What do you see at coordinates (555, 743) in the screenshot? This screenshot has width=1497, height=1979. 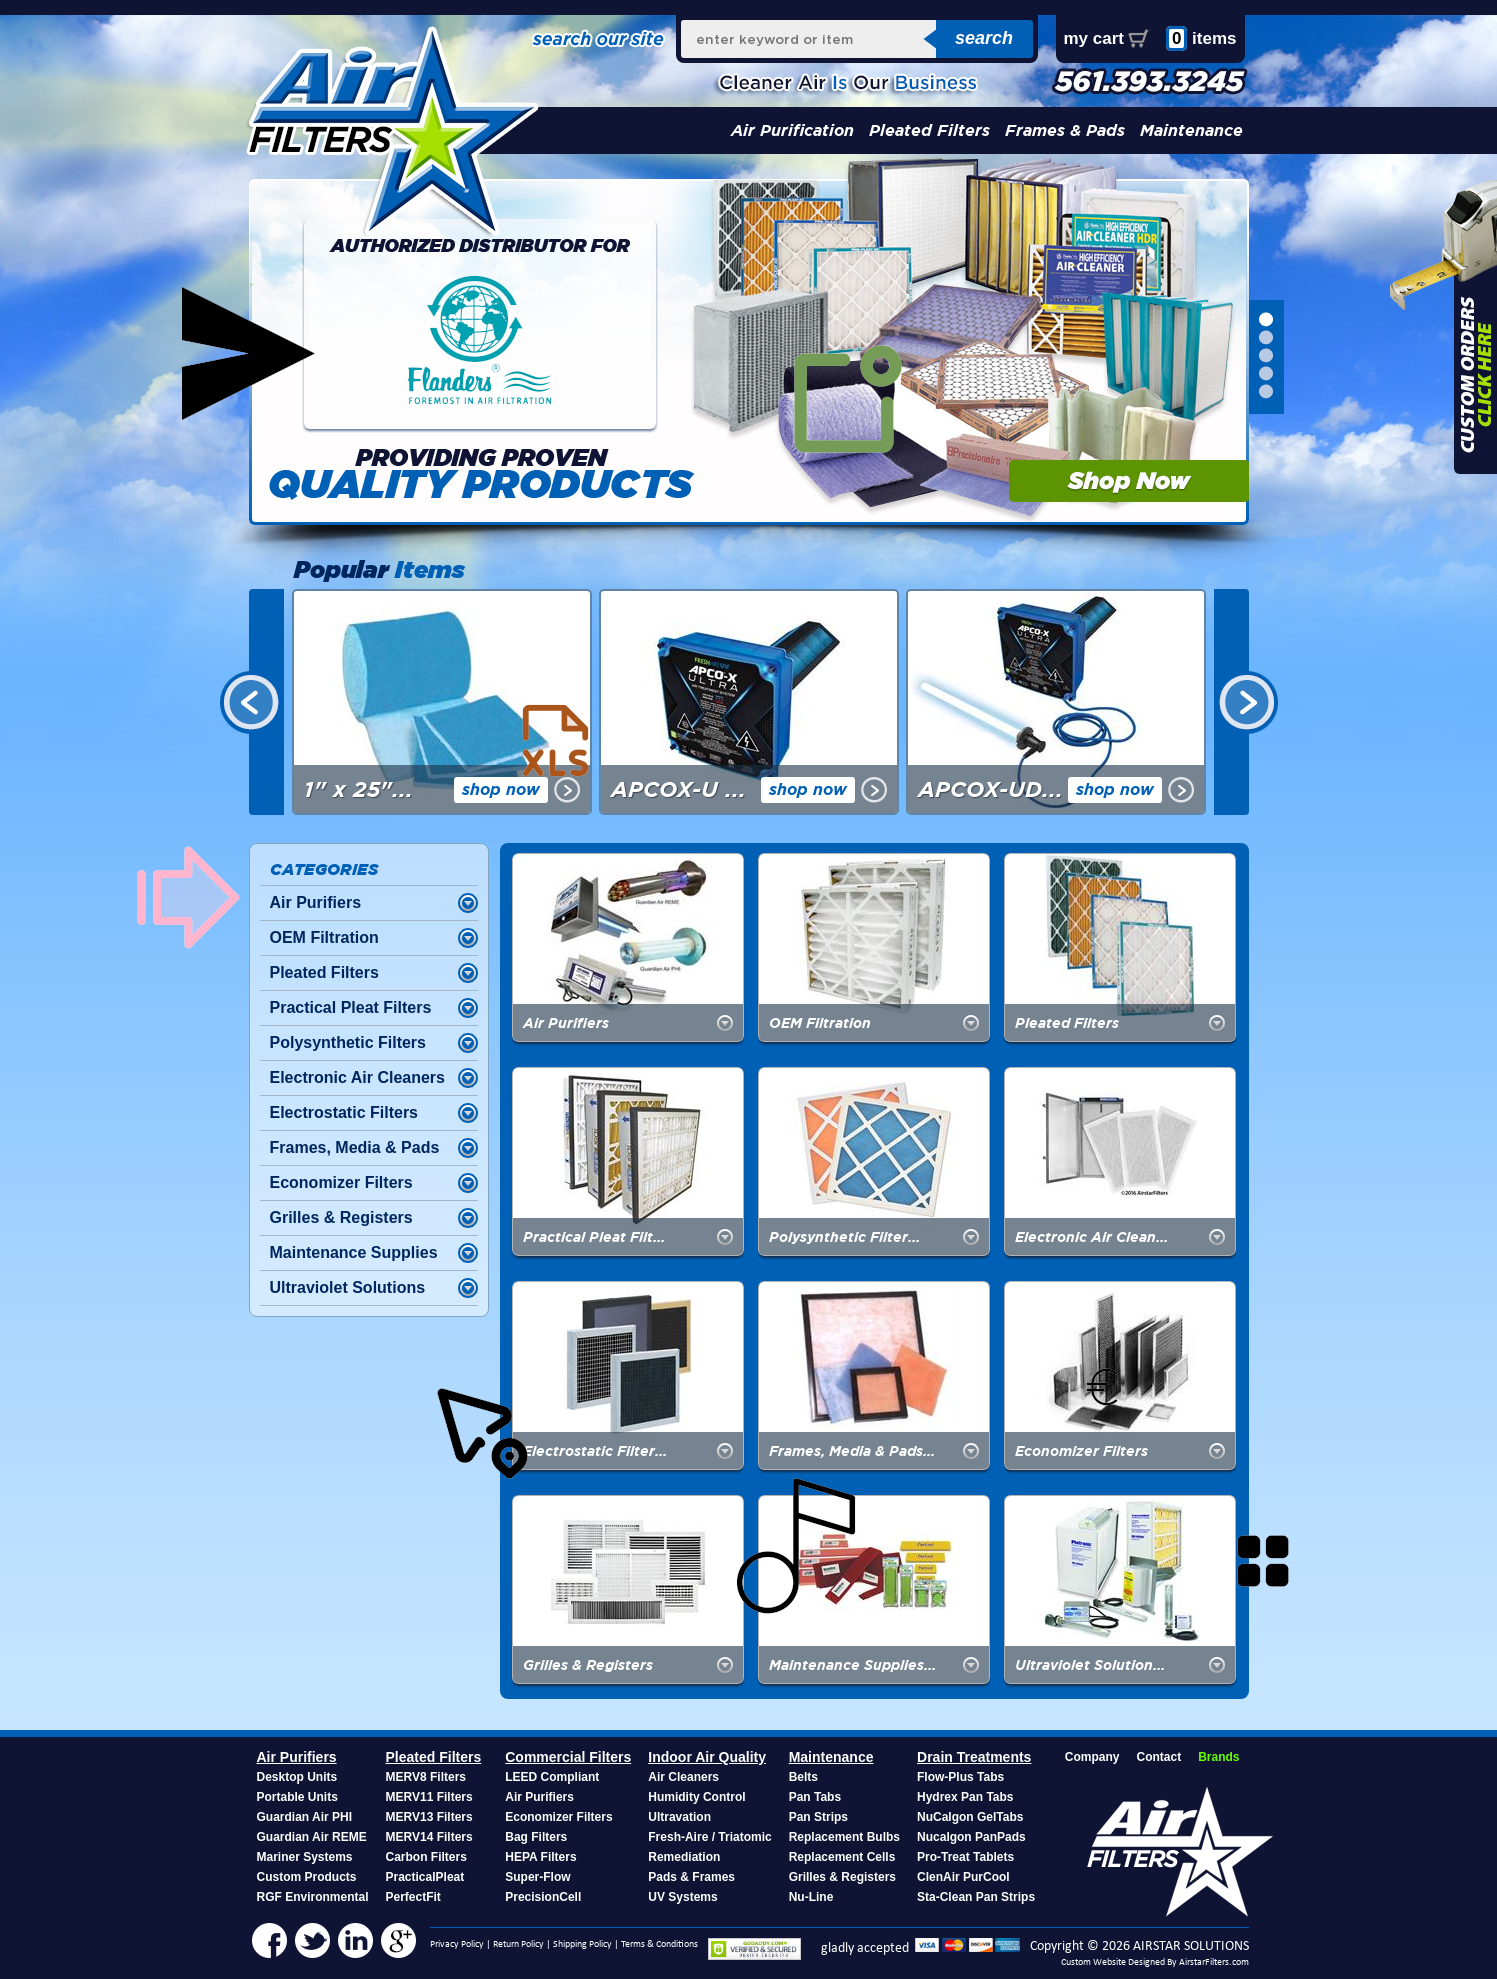 I see `open or view an excel spreadsheet file` at bounding box center [555, 743].